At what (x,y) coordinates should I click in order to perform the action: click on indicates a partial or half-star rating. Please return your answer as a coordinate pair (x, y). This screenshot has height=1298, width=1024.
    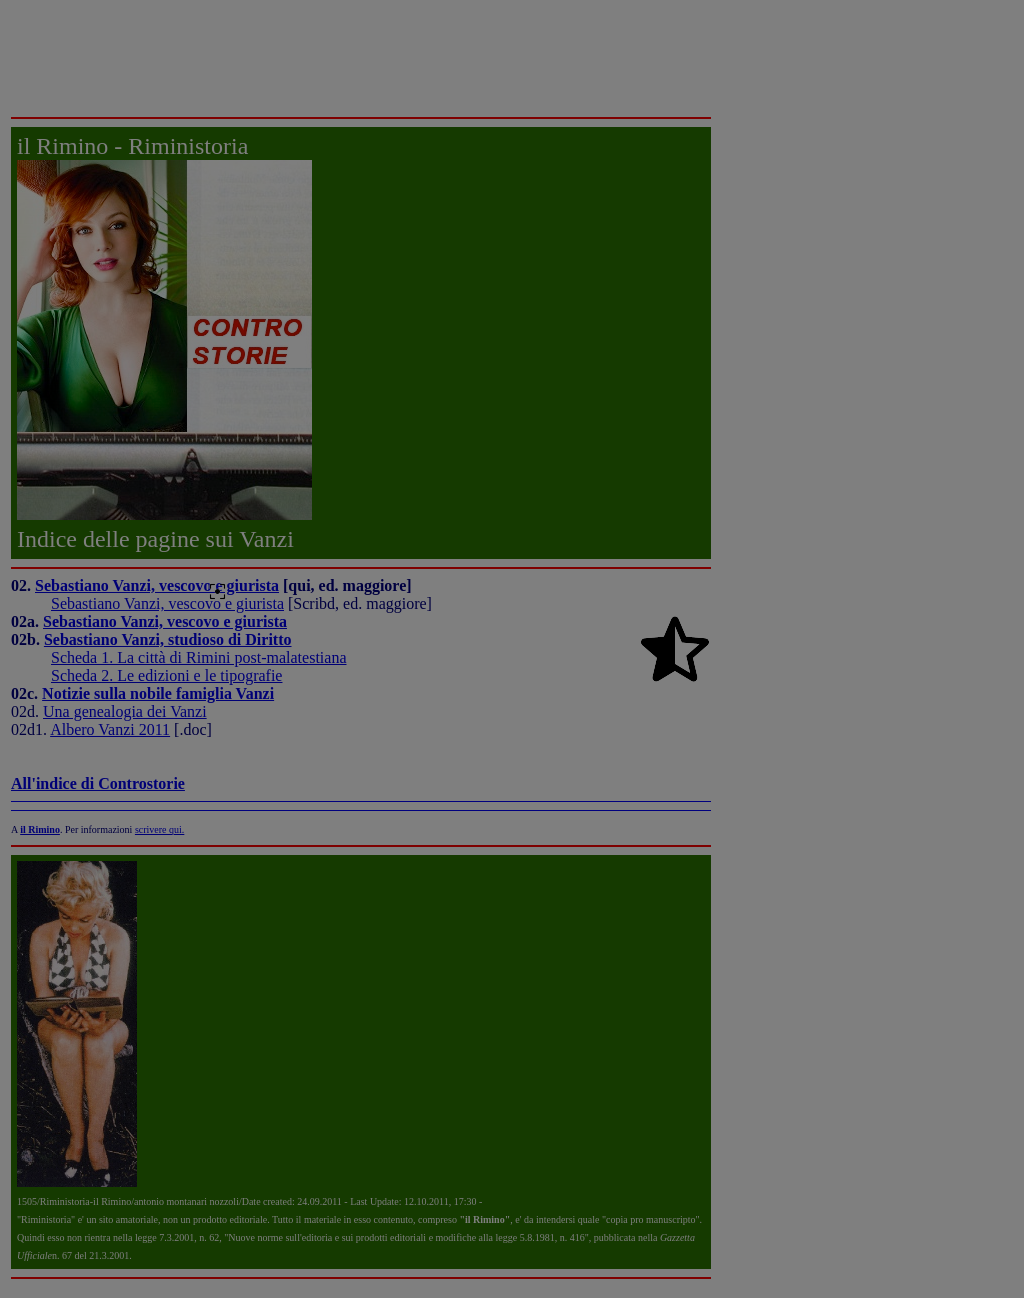
    Looking at the image, I should click on (675, 650).